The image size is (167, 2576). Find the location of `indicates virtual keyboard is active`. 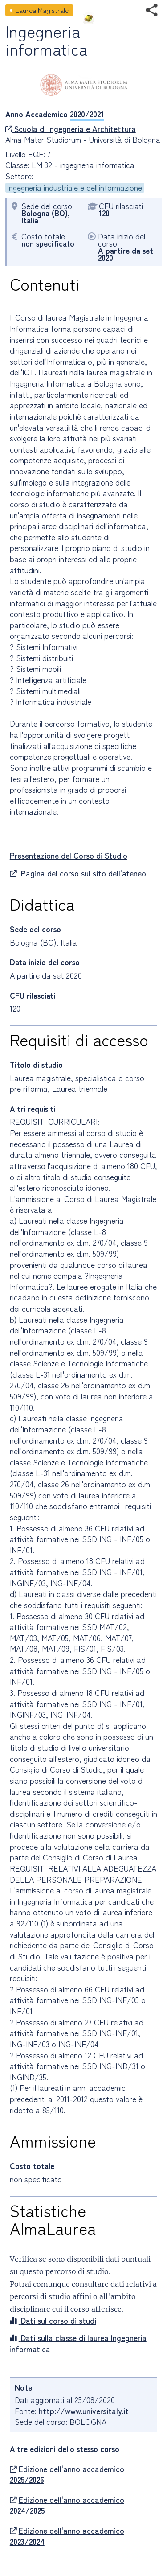

indicates virtual keyboard is active is located at coordinates (107, 2397).